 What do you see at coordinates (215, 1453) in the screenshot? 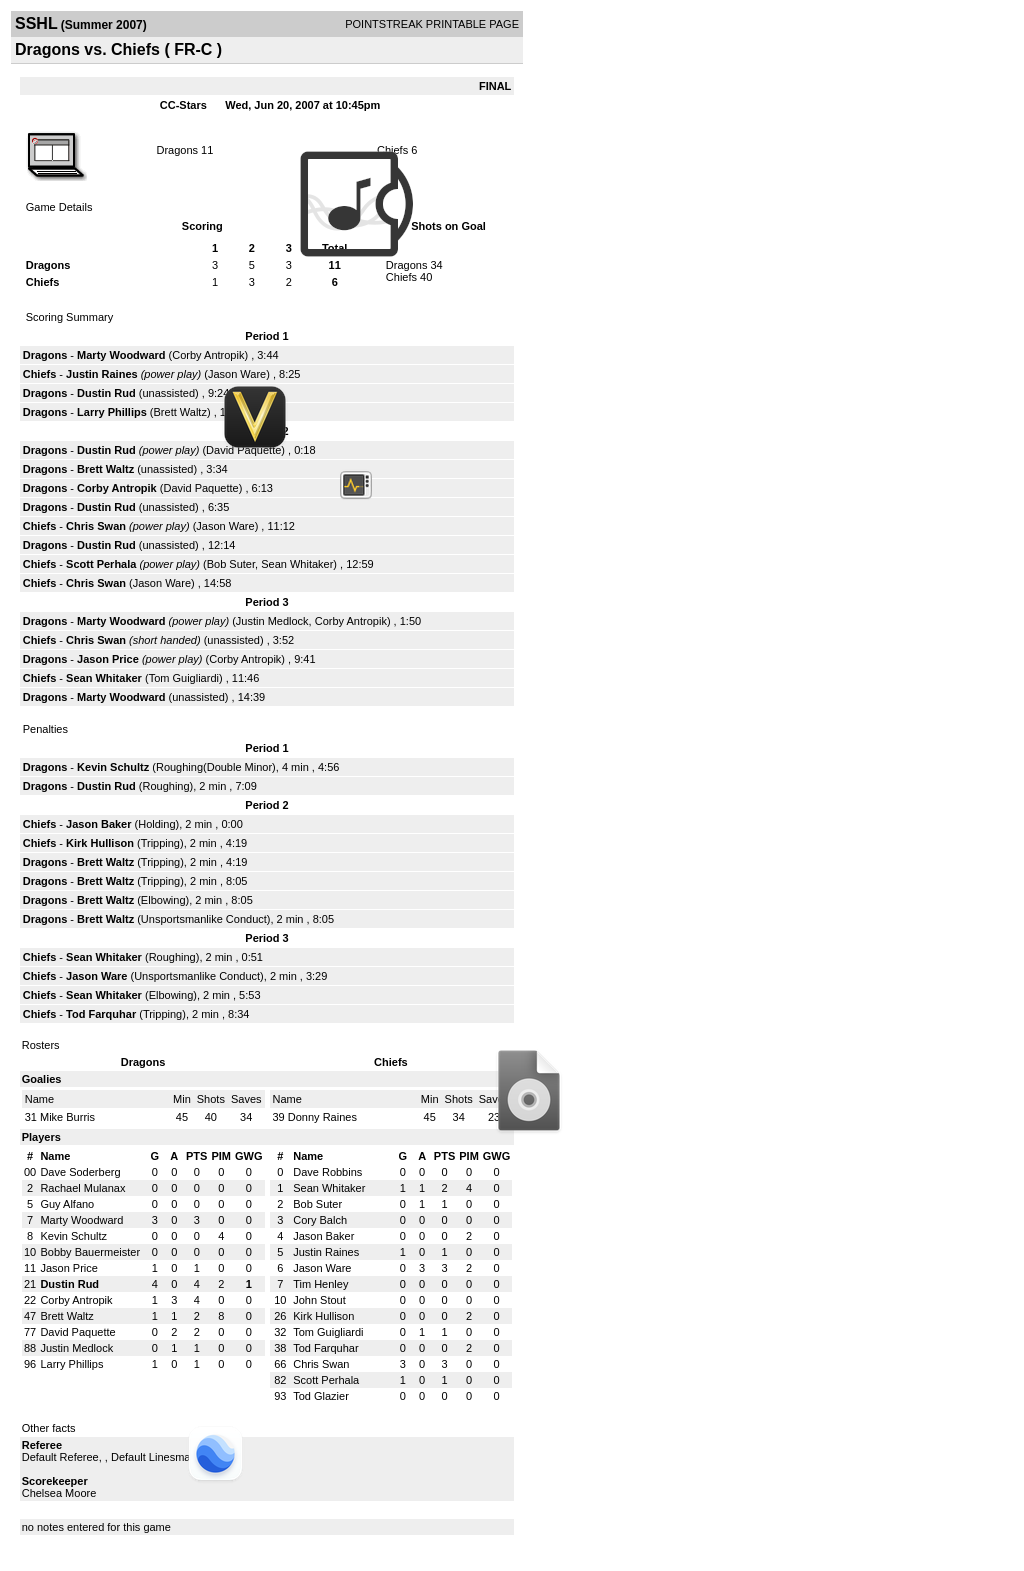
I see `open google earth app` at bounding box center [215, 1453].